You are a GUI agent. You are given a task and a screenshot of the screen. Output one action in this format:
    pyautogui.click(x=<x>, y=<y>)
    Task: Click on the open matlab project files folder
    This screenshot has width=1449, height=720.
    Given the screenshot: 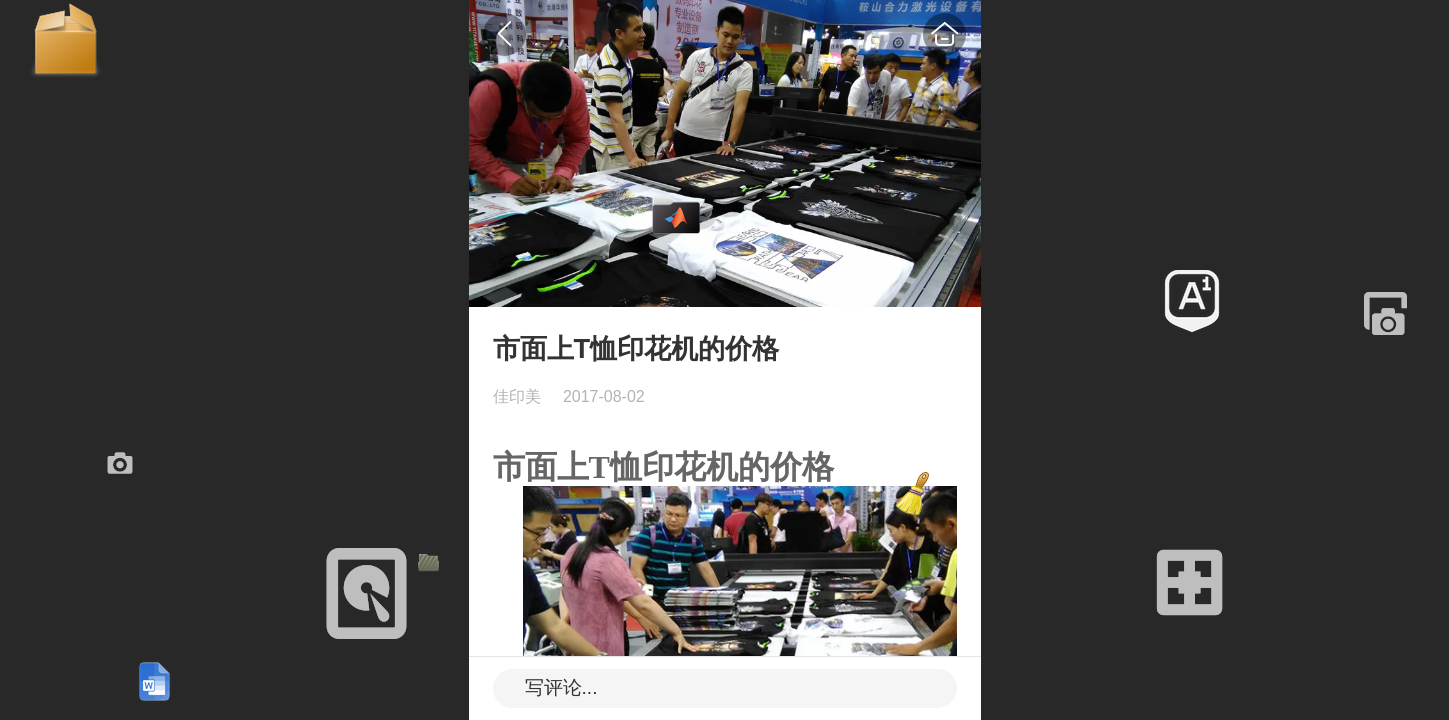 What is the action you would take?
    pyautogui.click(x=676, y=216)
    